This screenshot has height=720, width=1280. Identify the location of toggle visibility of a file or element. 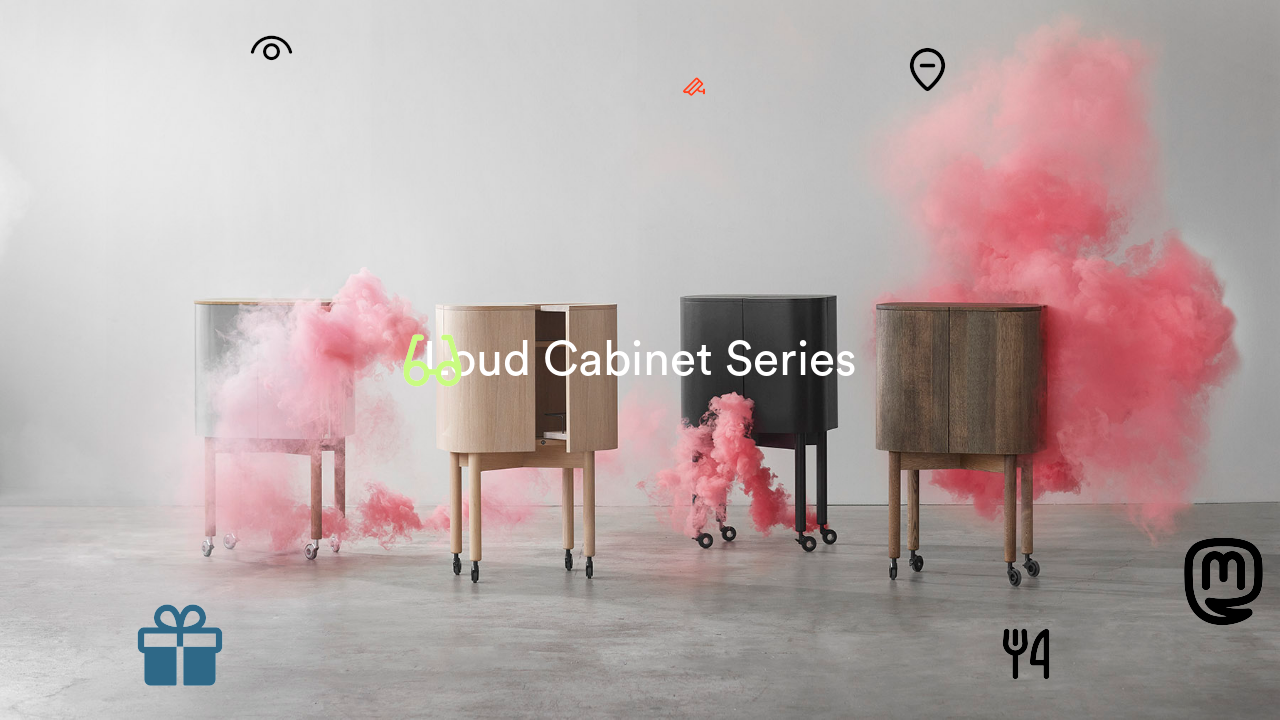
(271, 49).